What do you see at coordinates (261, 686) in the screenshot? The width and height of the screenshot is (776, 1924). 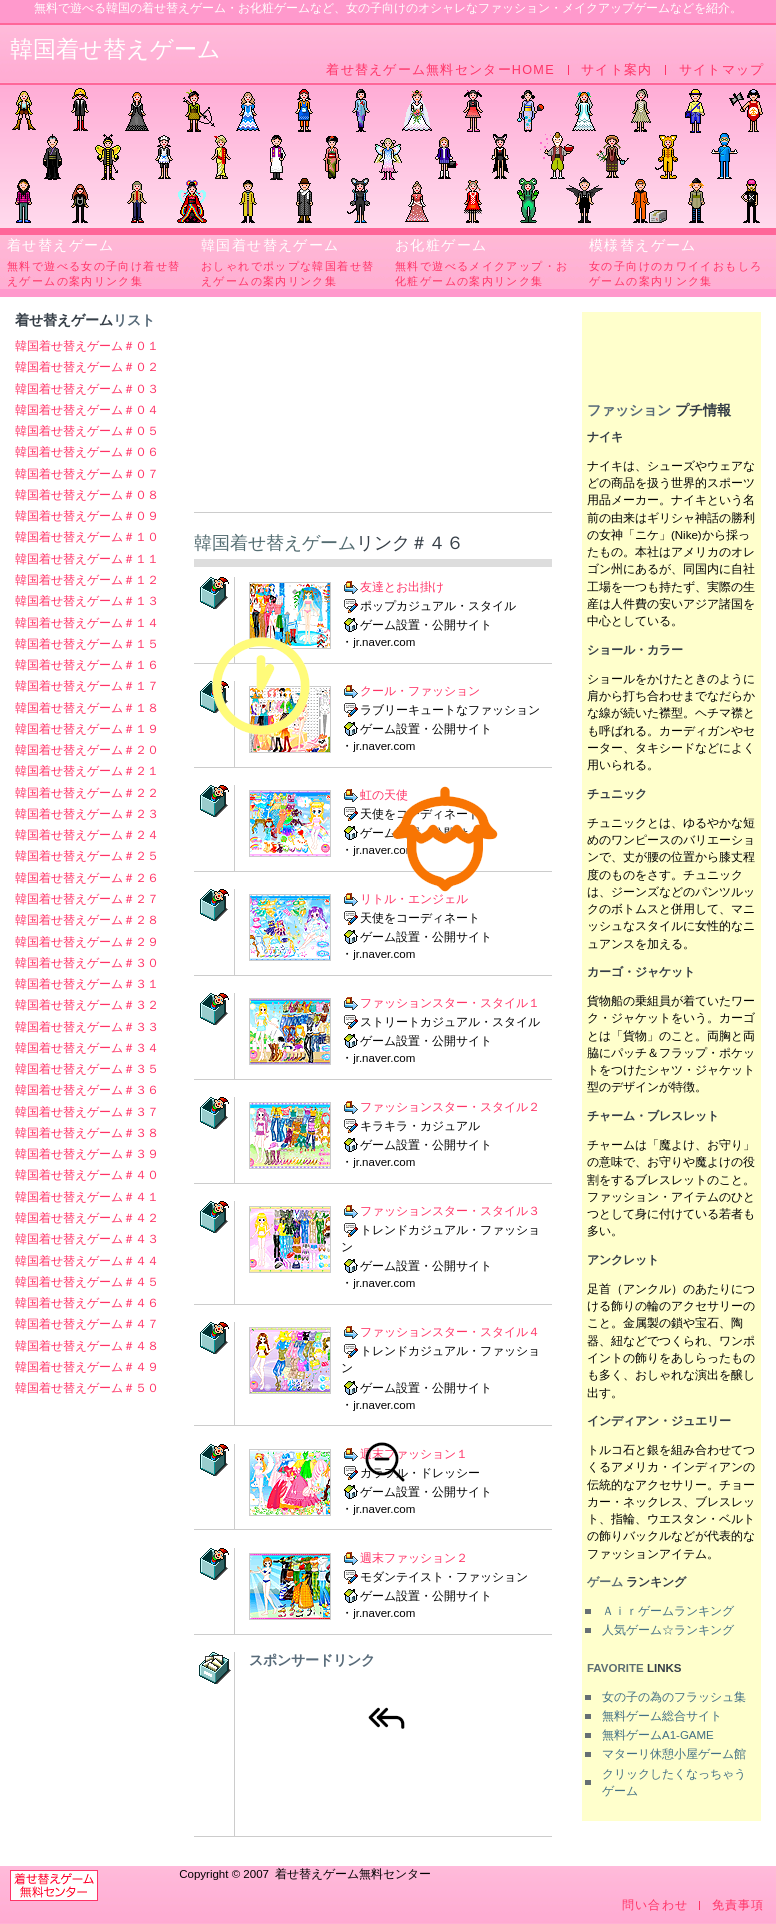 I see `indicates the time is 1 o'clock` at bounding box center [261, 686].